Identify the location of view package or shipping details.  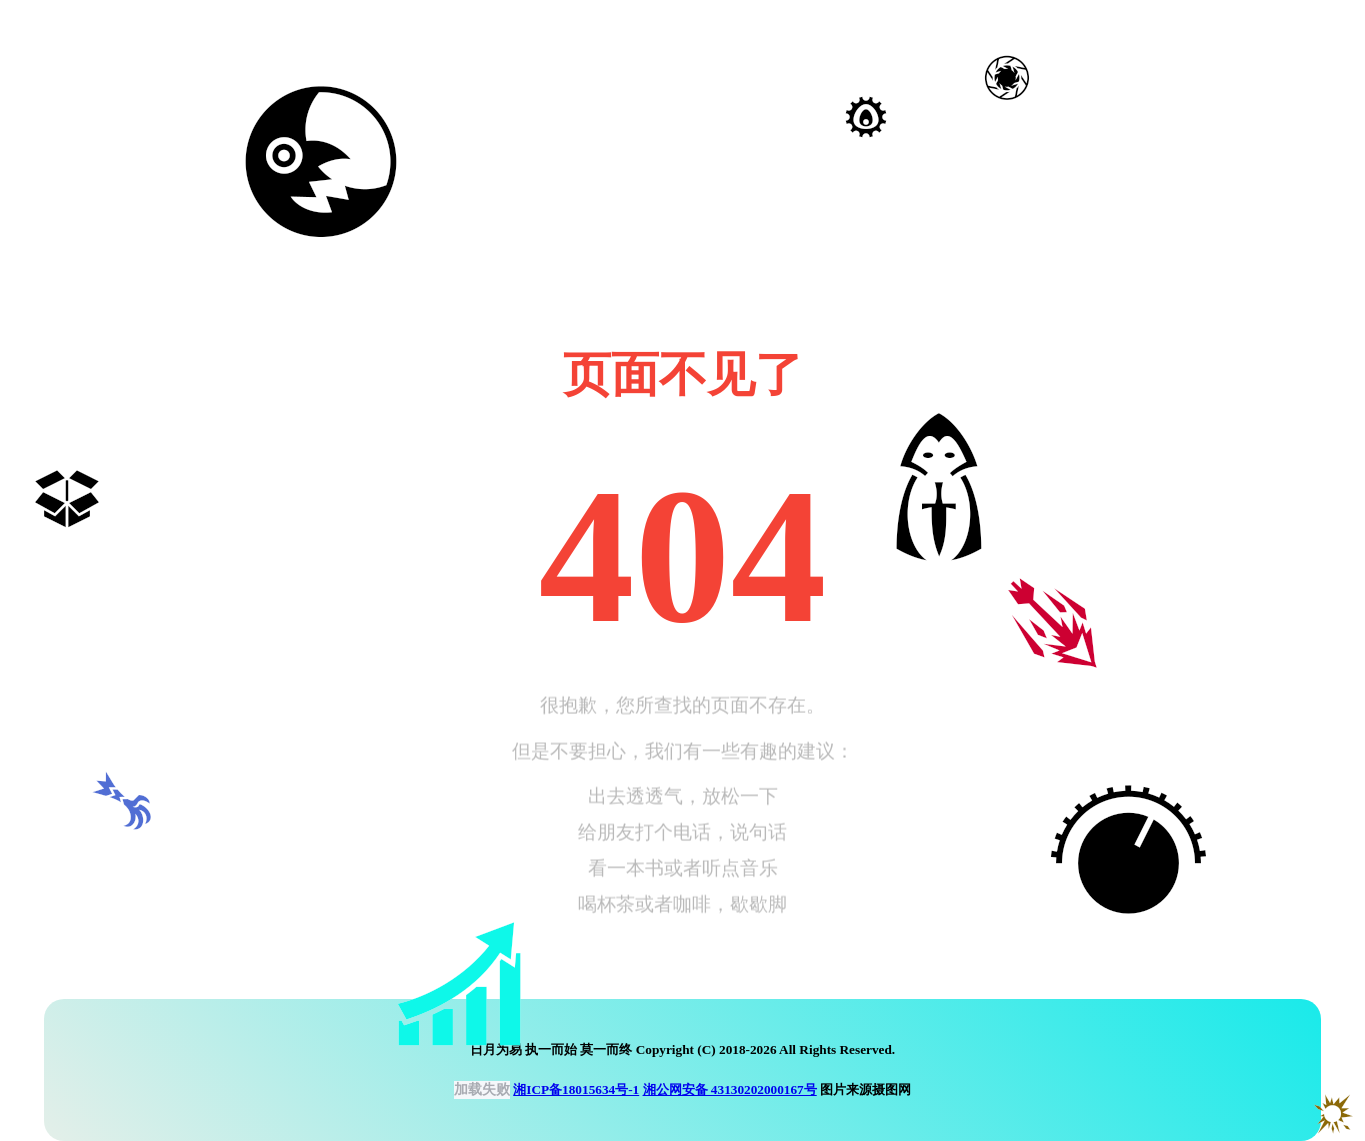
(67, 499).